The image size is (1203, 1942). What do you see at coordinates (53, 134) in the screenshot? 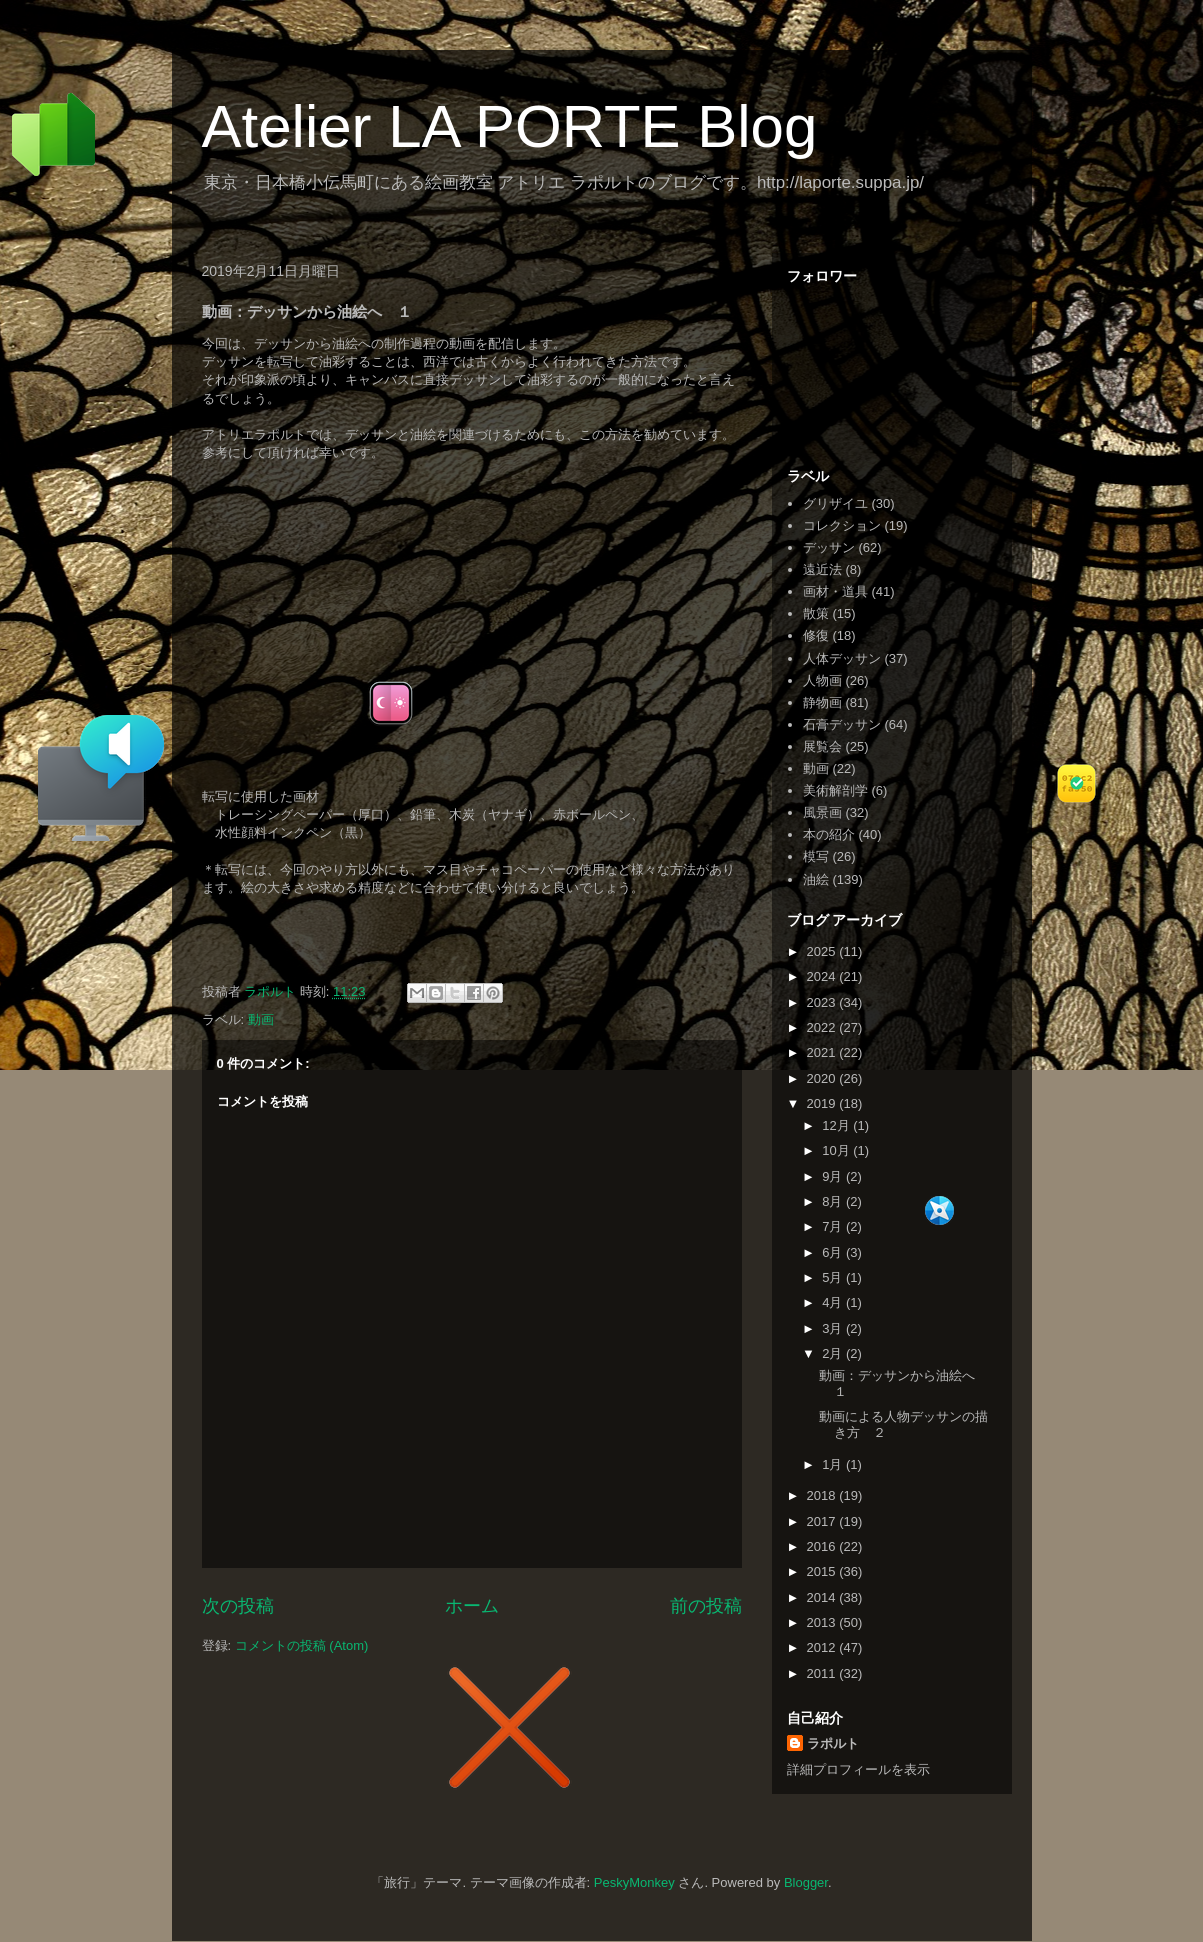
I see `open microsoft viva insights app` at bounding box center [53, 134].